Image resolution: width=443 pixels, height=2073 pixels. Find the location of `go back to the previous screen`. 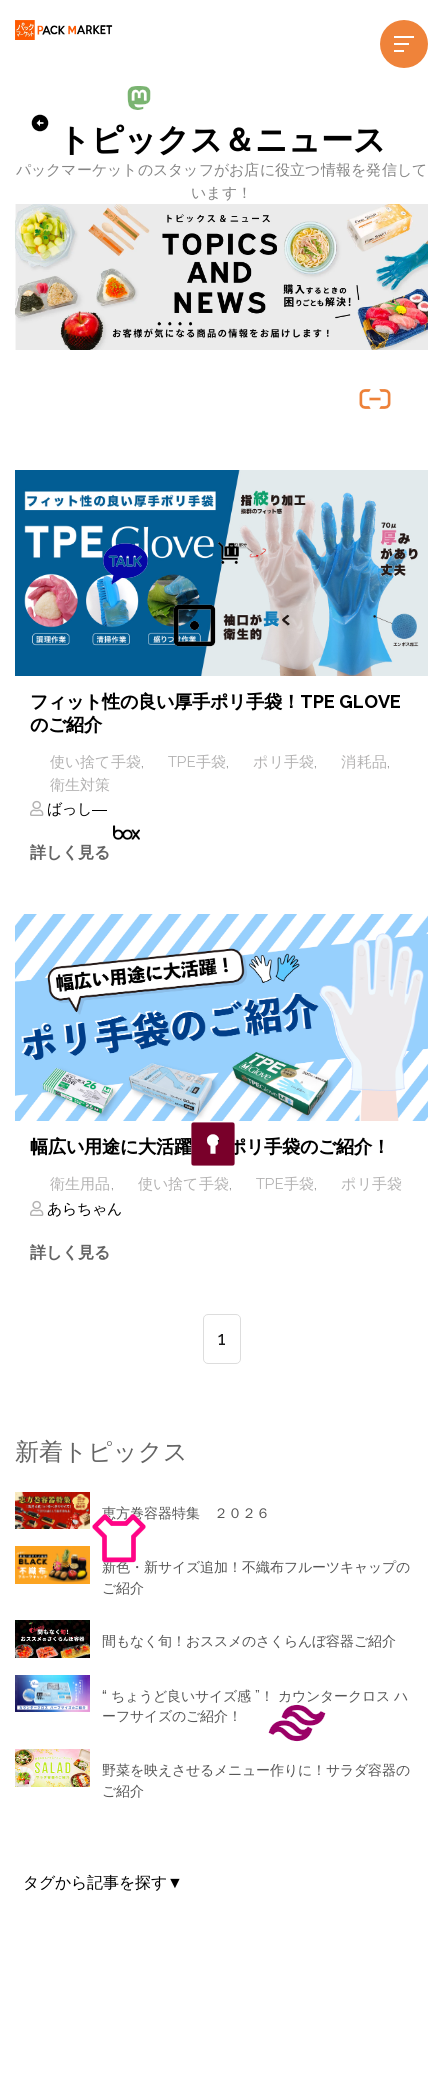

go back to the previous screen is located at coordinates (40, 123).